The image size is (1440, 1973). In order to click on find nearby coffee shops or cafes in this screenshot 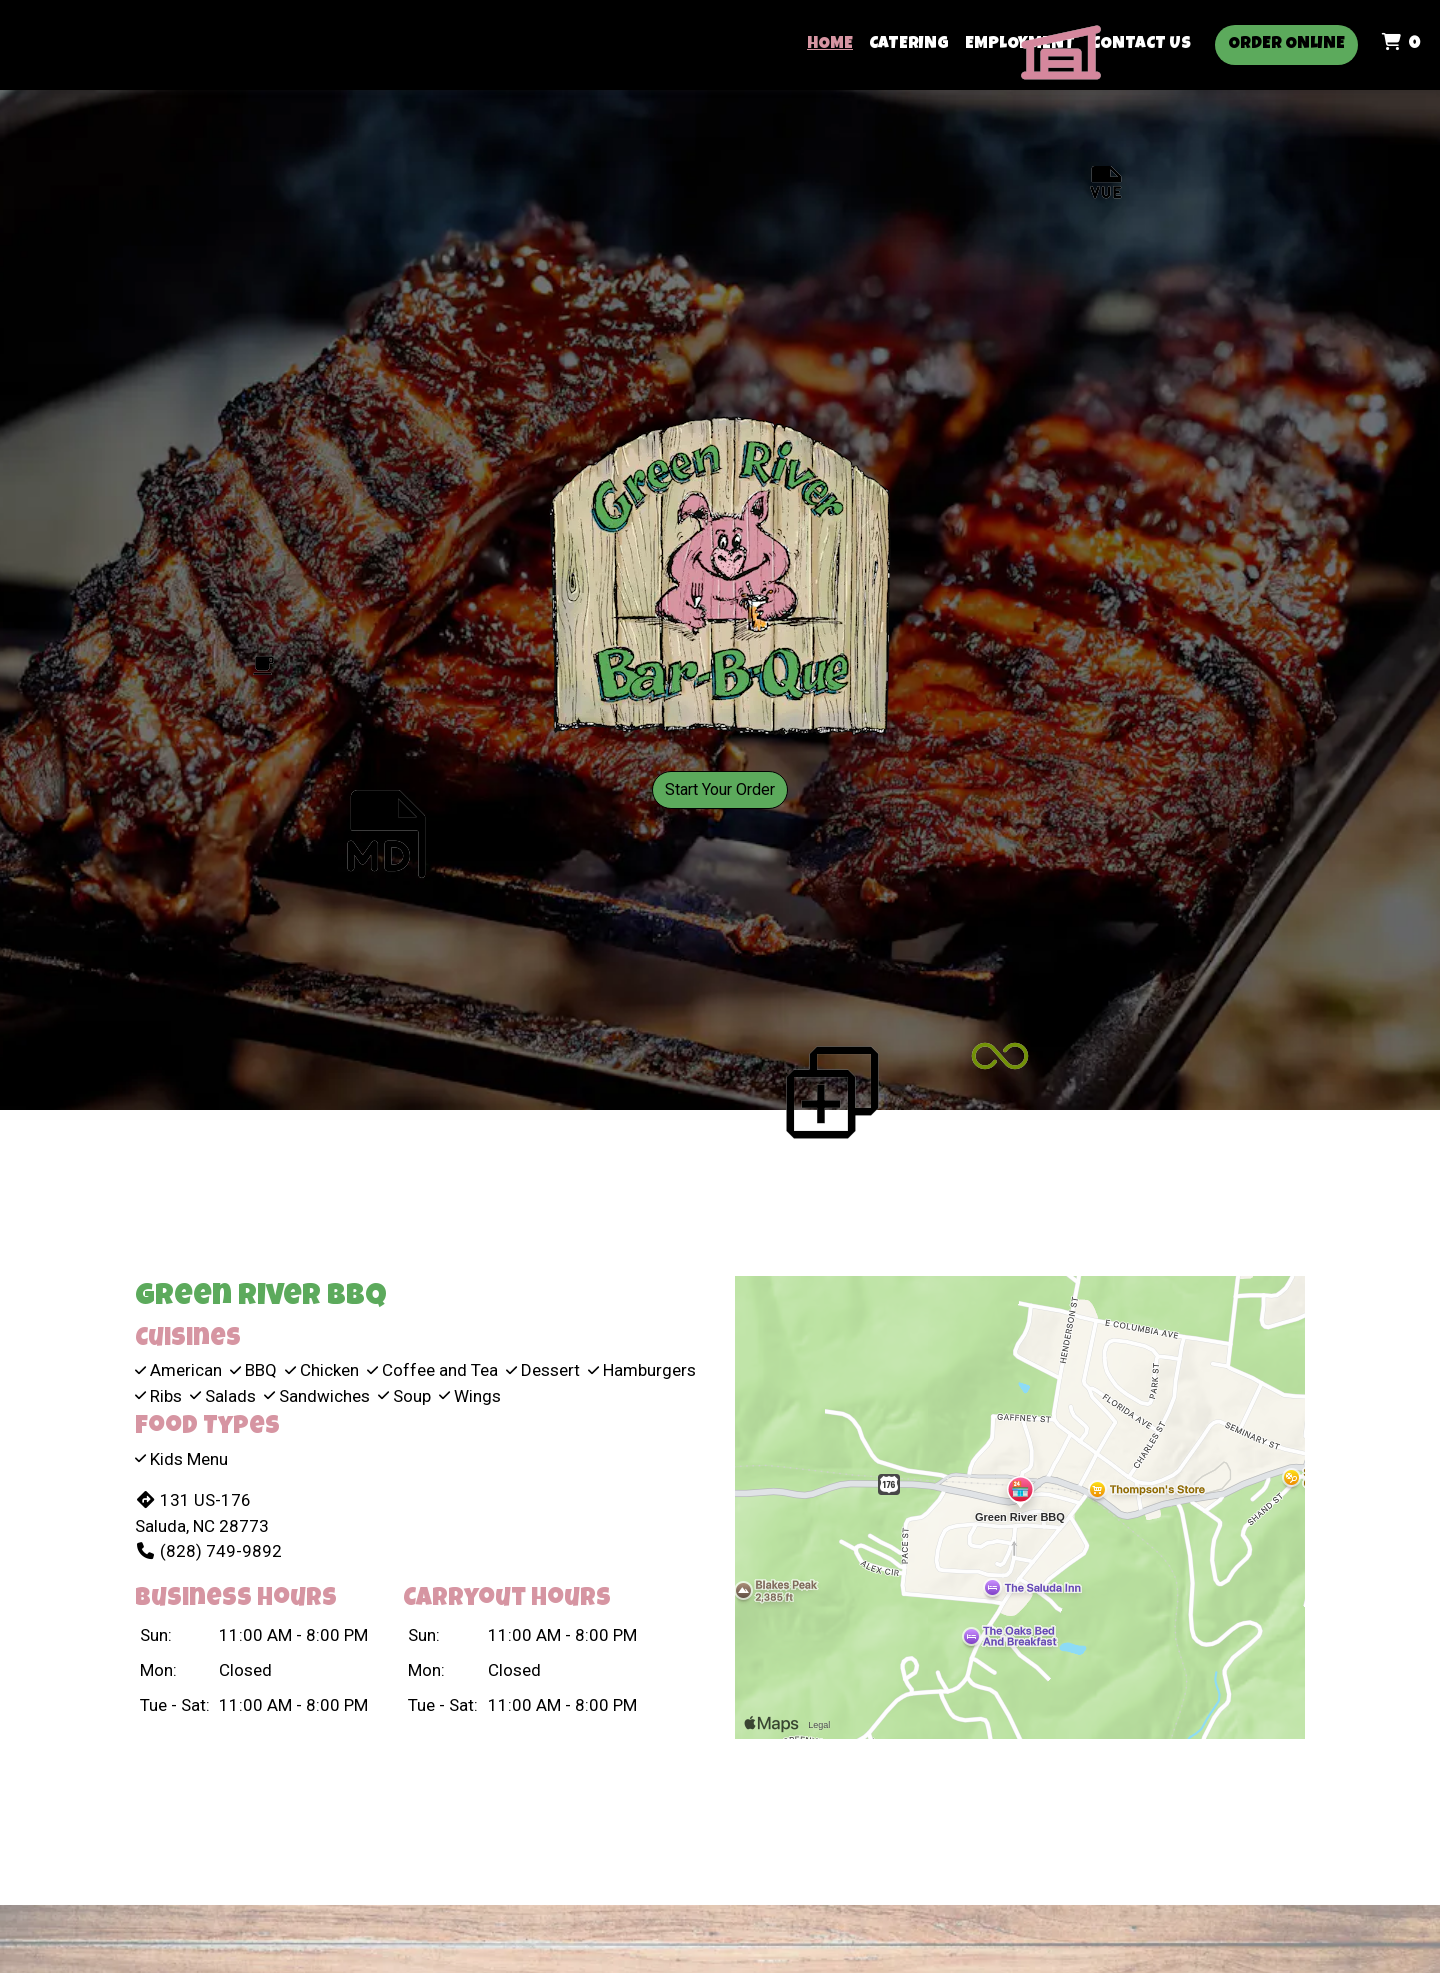, I will do `click(263, 665)`.